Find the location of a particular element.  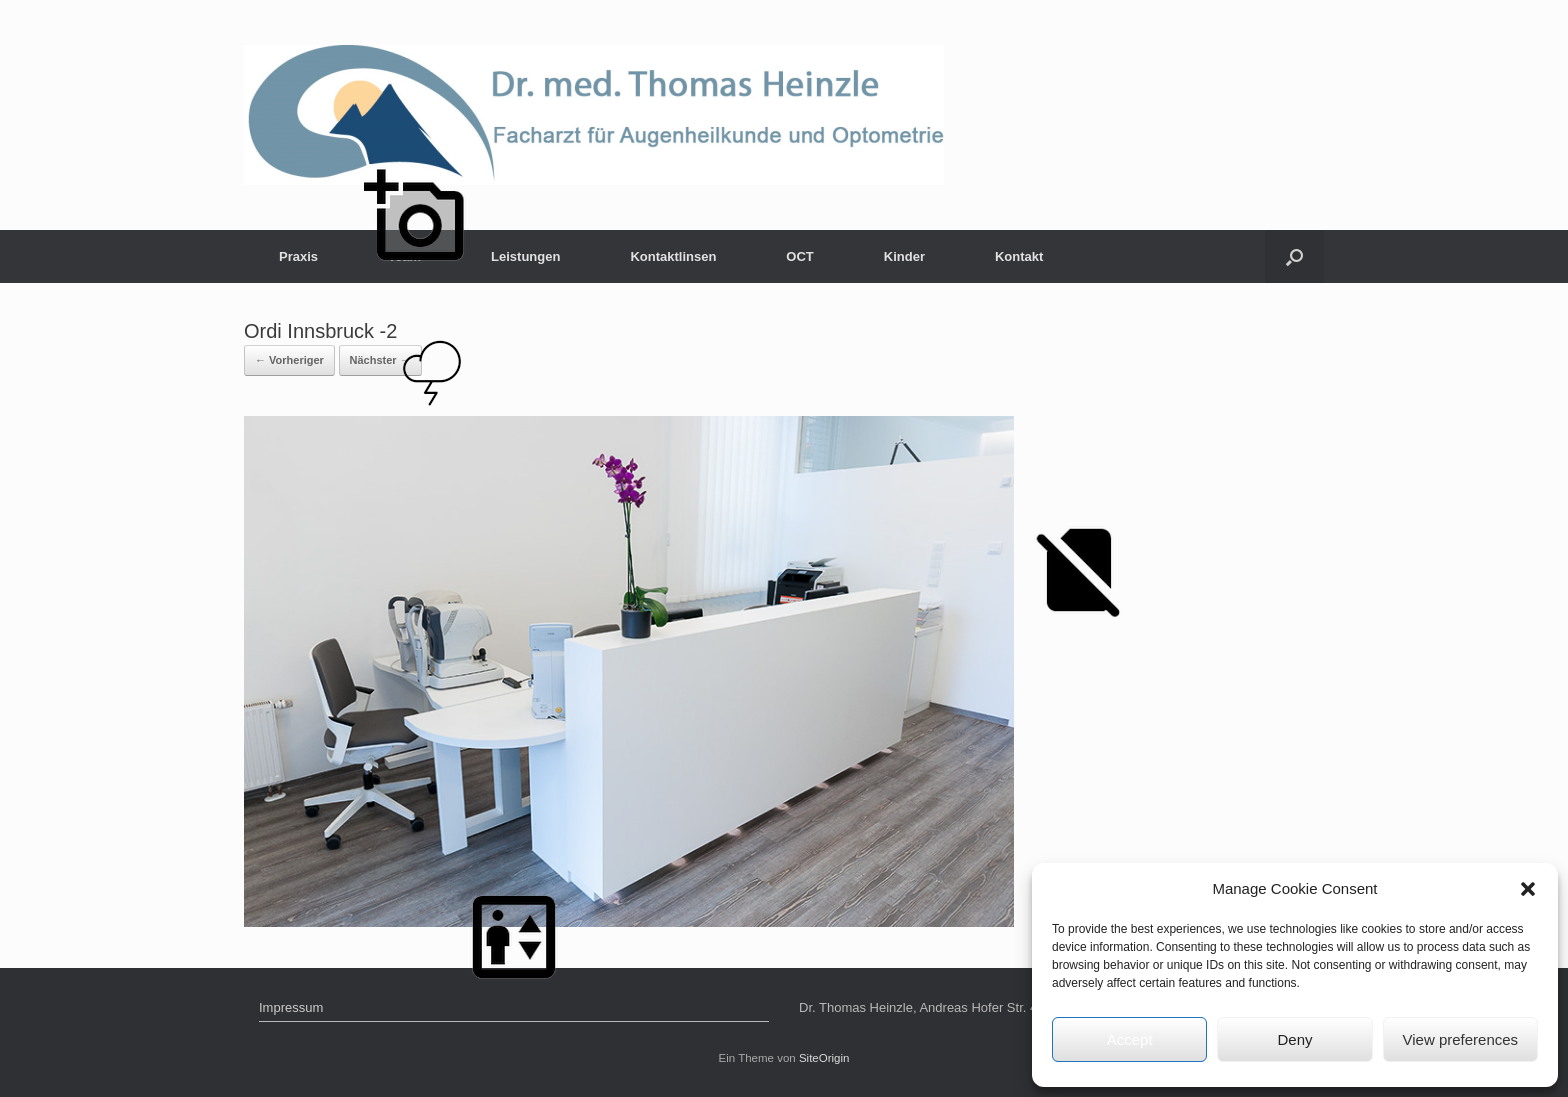

no sim card detected is located at coordinates (1079, 570).